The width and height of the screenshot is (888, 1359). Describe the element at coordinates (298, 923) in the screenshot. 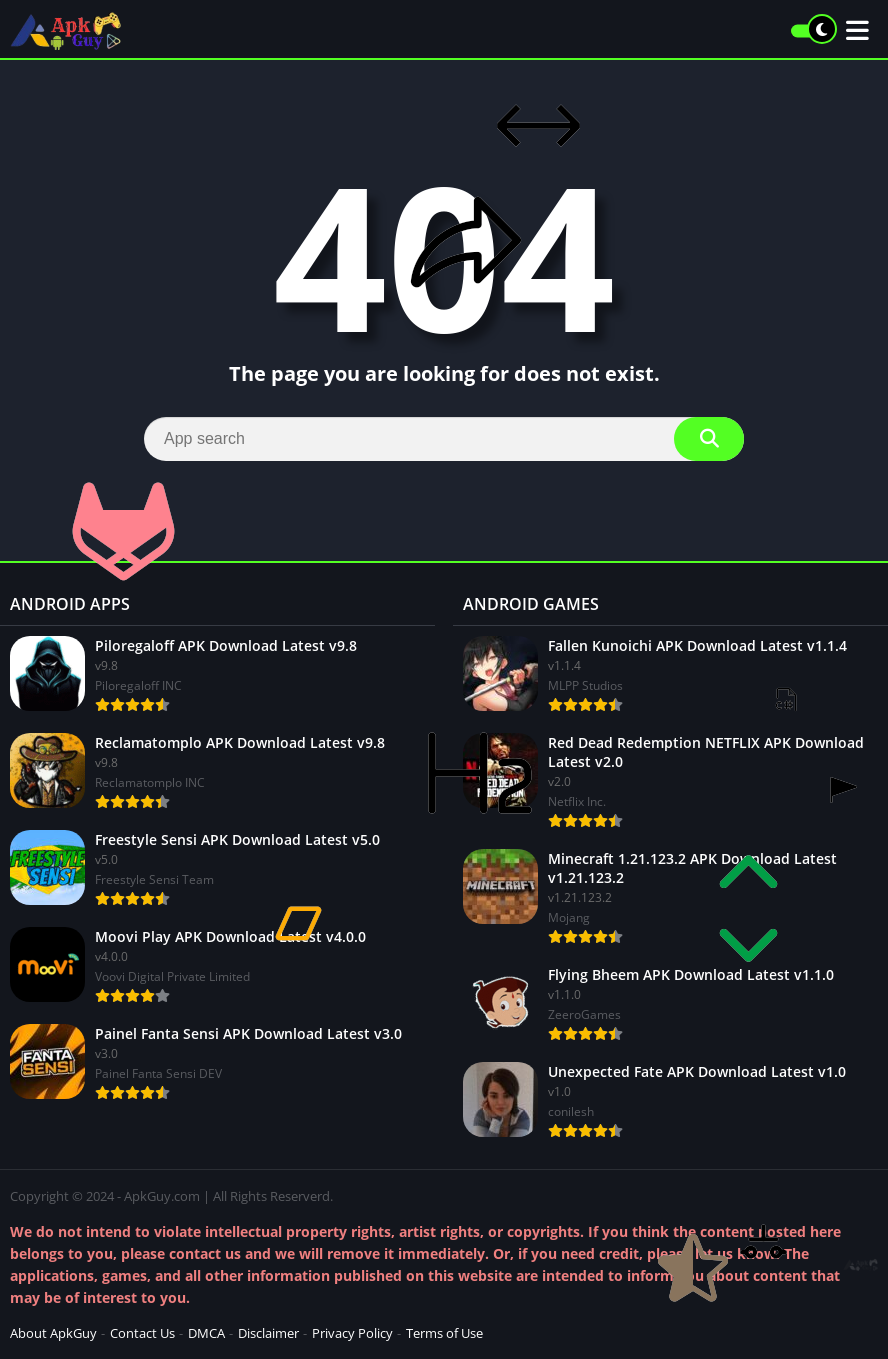

I see `select parallelogram shape tool` at that location.